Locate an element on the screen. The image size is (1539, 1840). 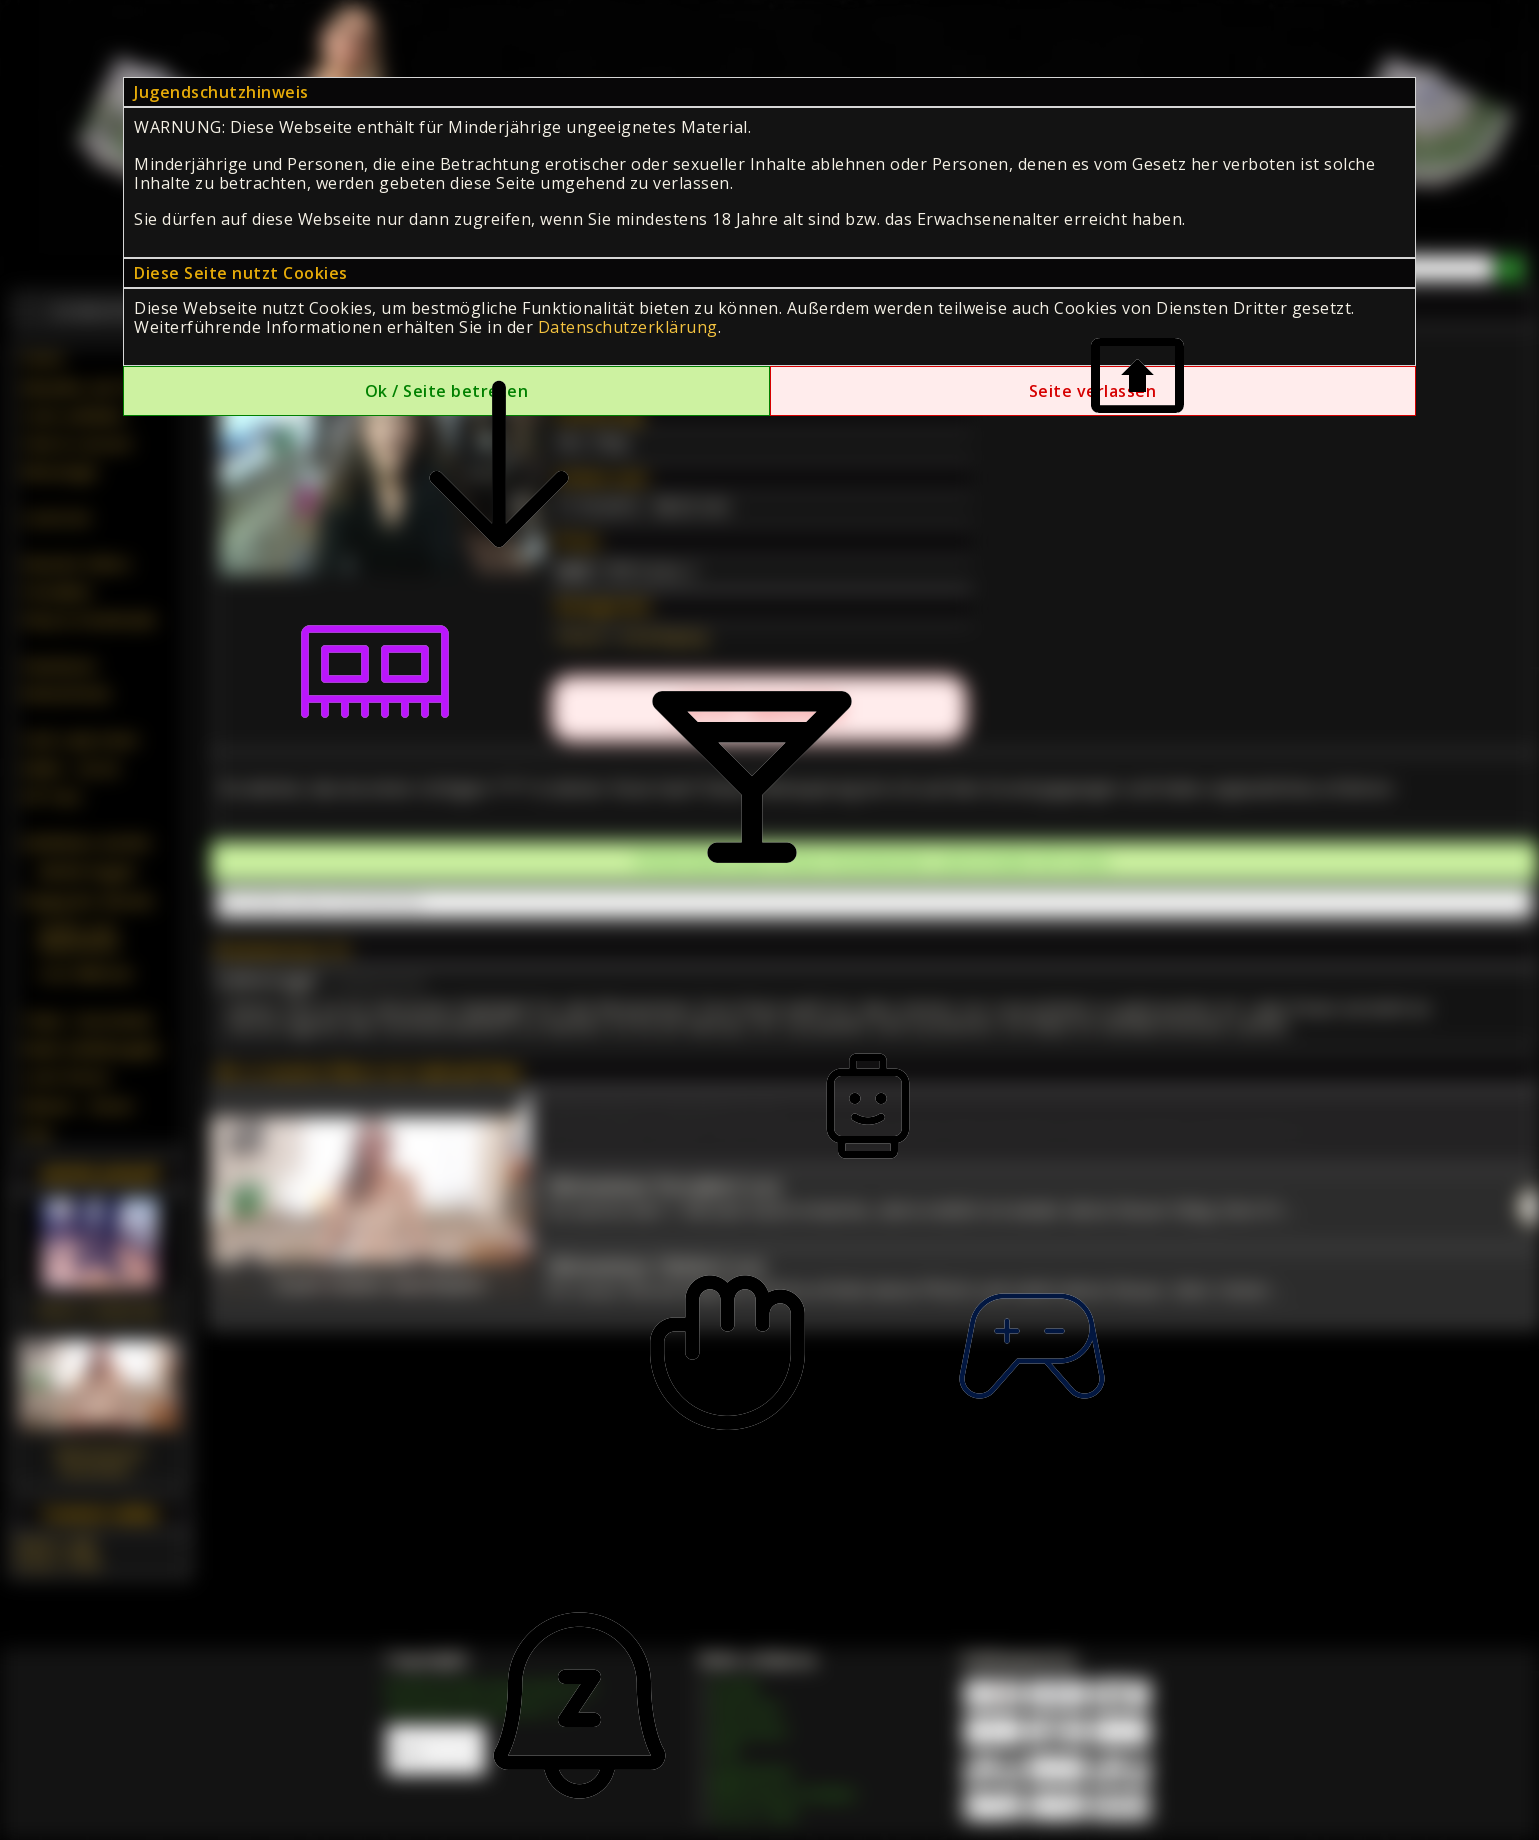
access gaming features or games library is located at coordinates (1032, 1346).